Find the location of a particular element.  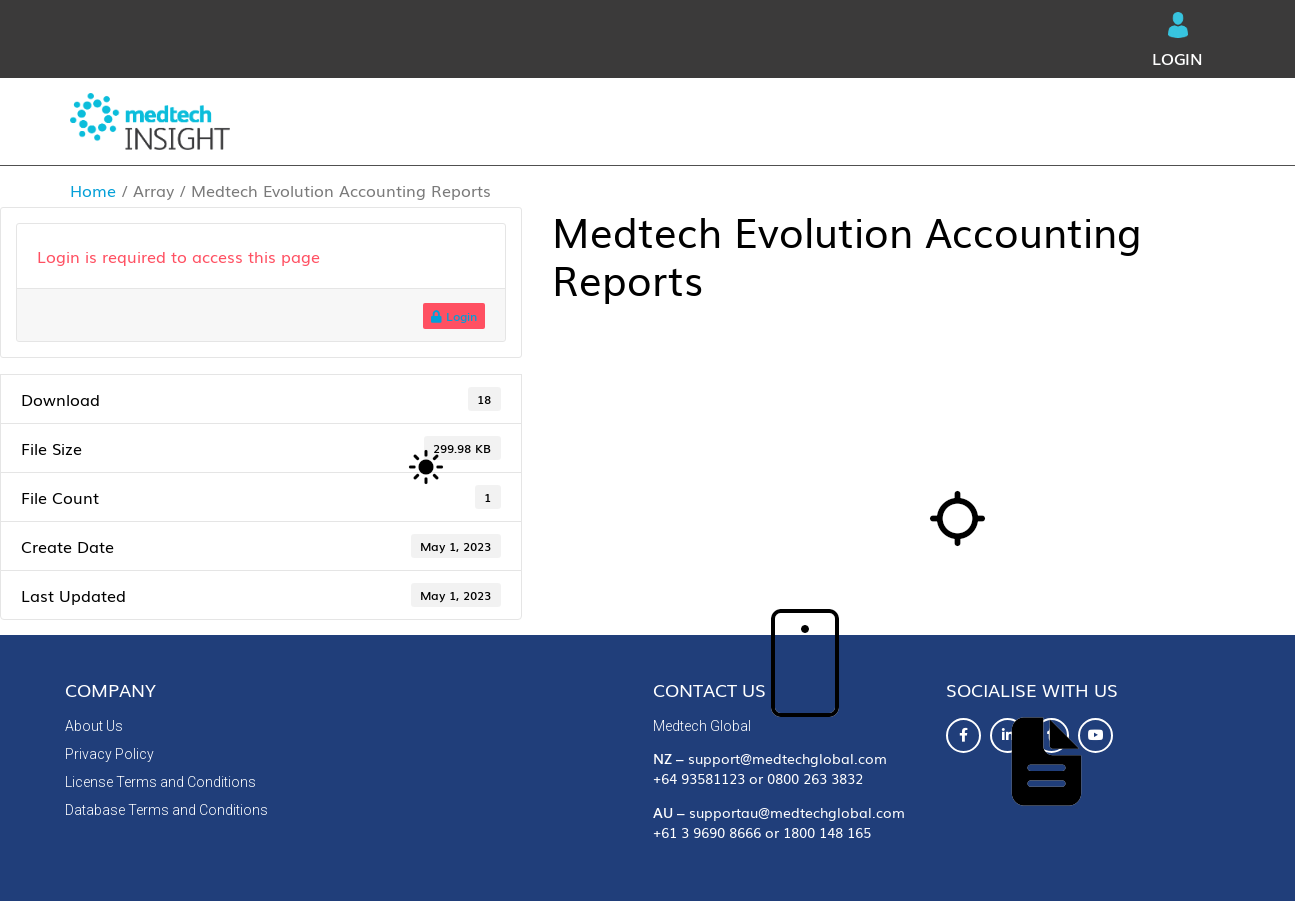

view document details is located at coordinates (1046, 761).